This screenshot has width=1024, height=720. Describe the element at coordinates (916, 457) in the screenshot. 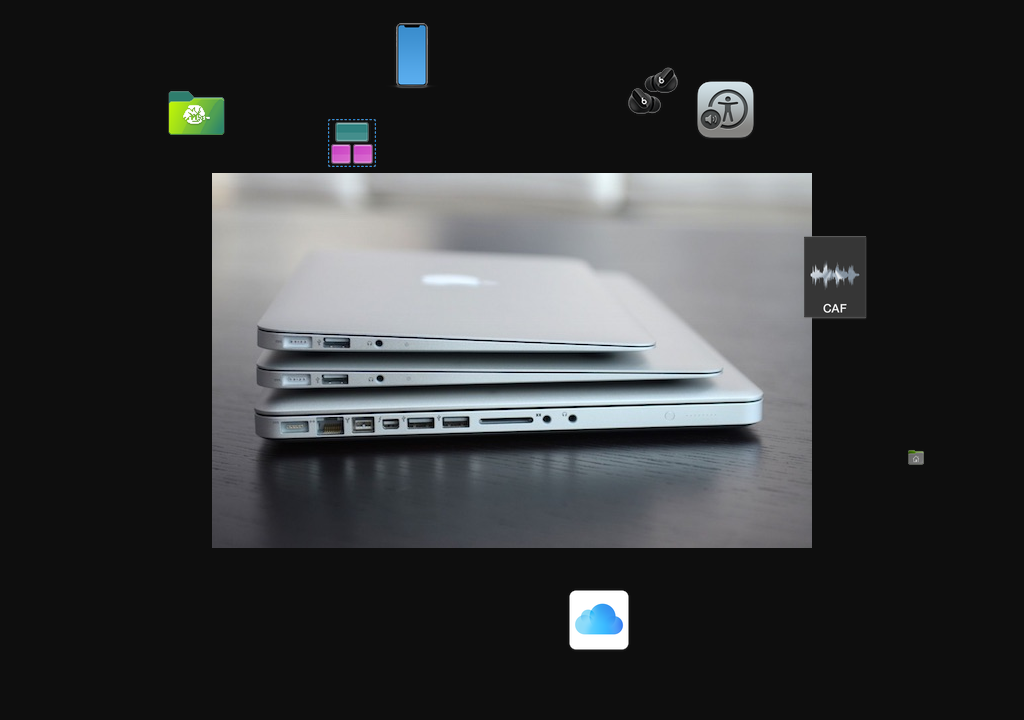

I see `access your home folder` at that location.